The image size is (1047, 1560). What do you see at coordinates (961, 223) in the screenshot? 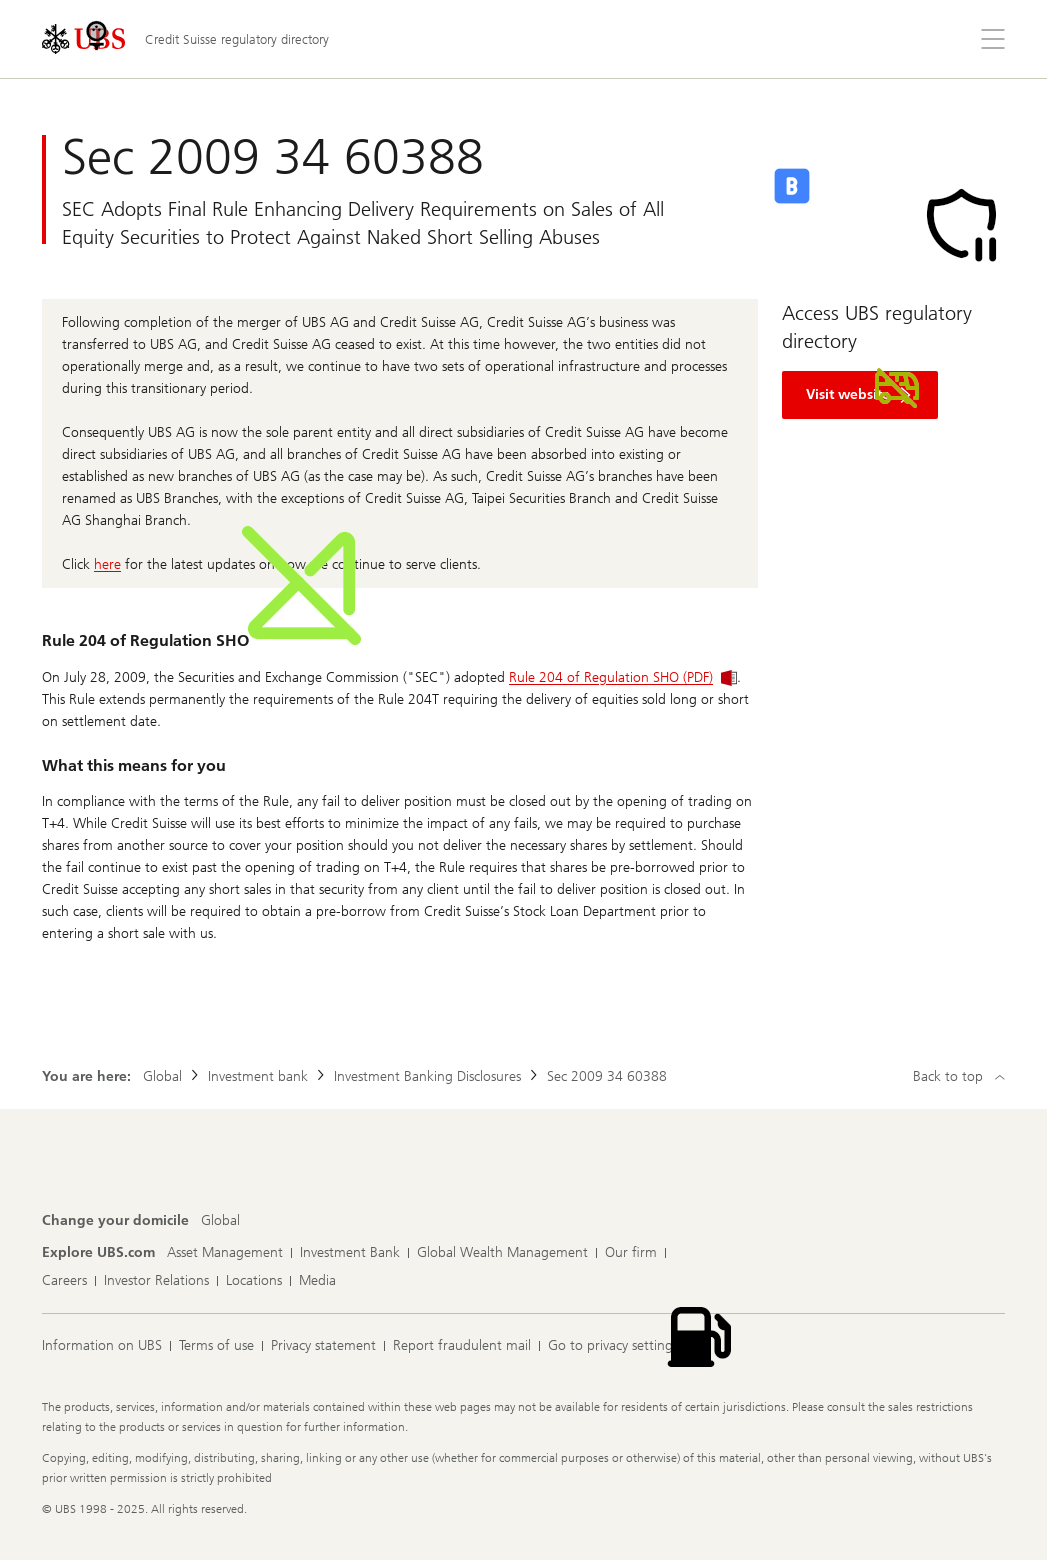
I see `pause security protection temporarily` at bounding box center [961, 223].